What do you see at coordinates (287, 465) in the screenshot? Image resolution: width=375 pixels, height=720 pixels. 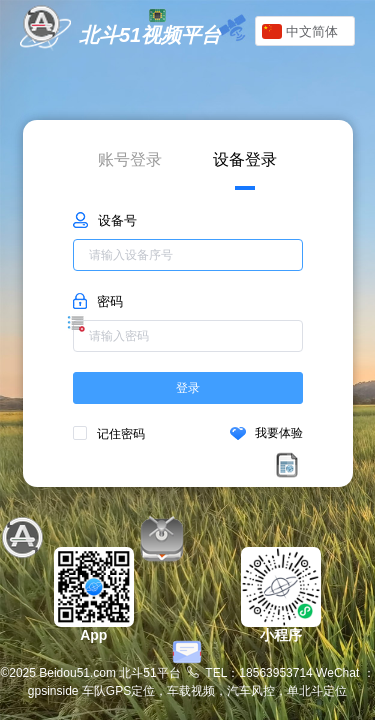 I see `libreoffice web template file type` at bounding box center [287, 465].